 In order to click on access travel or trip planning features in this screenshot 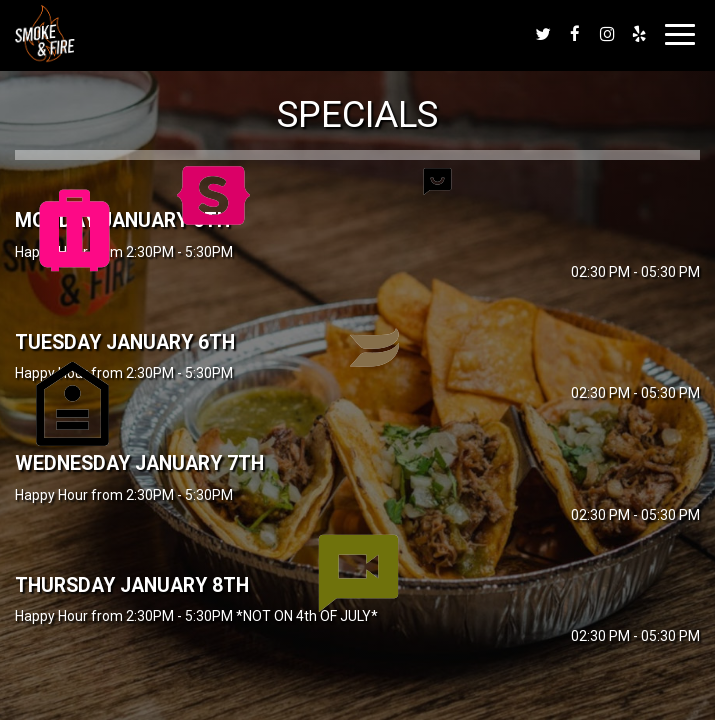, I will do `click(74, 228)`.